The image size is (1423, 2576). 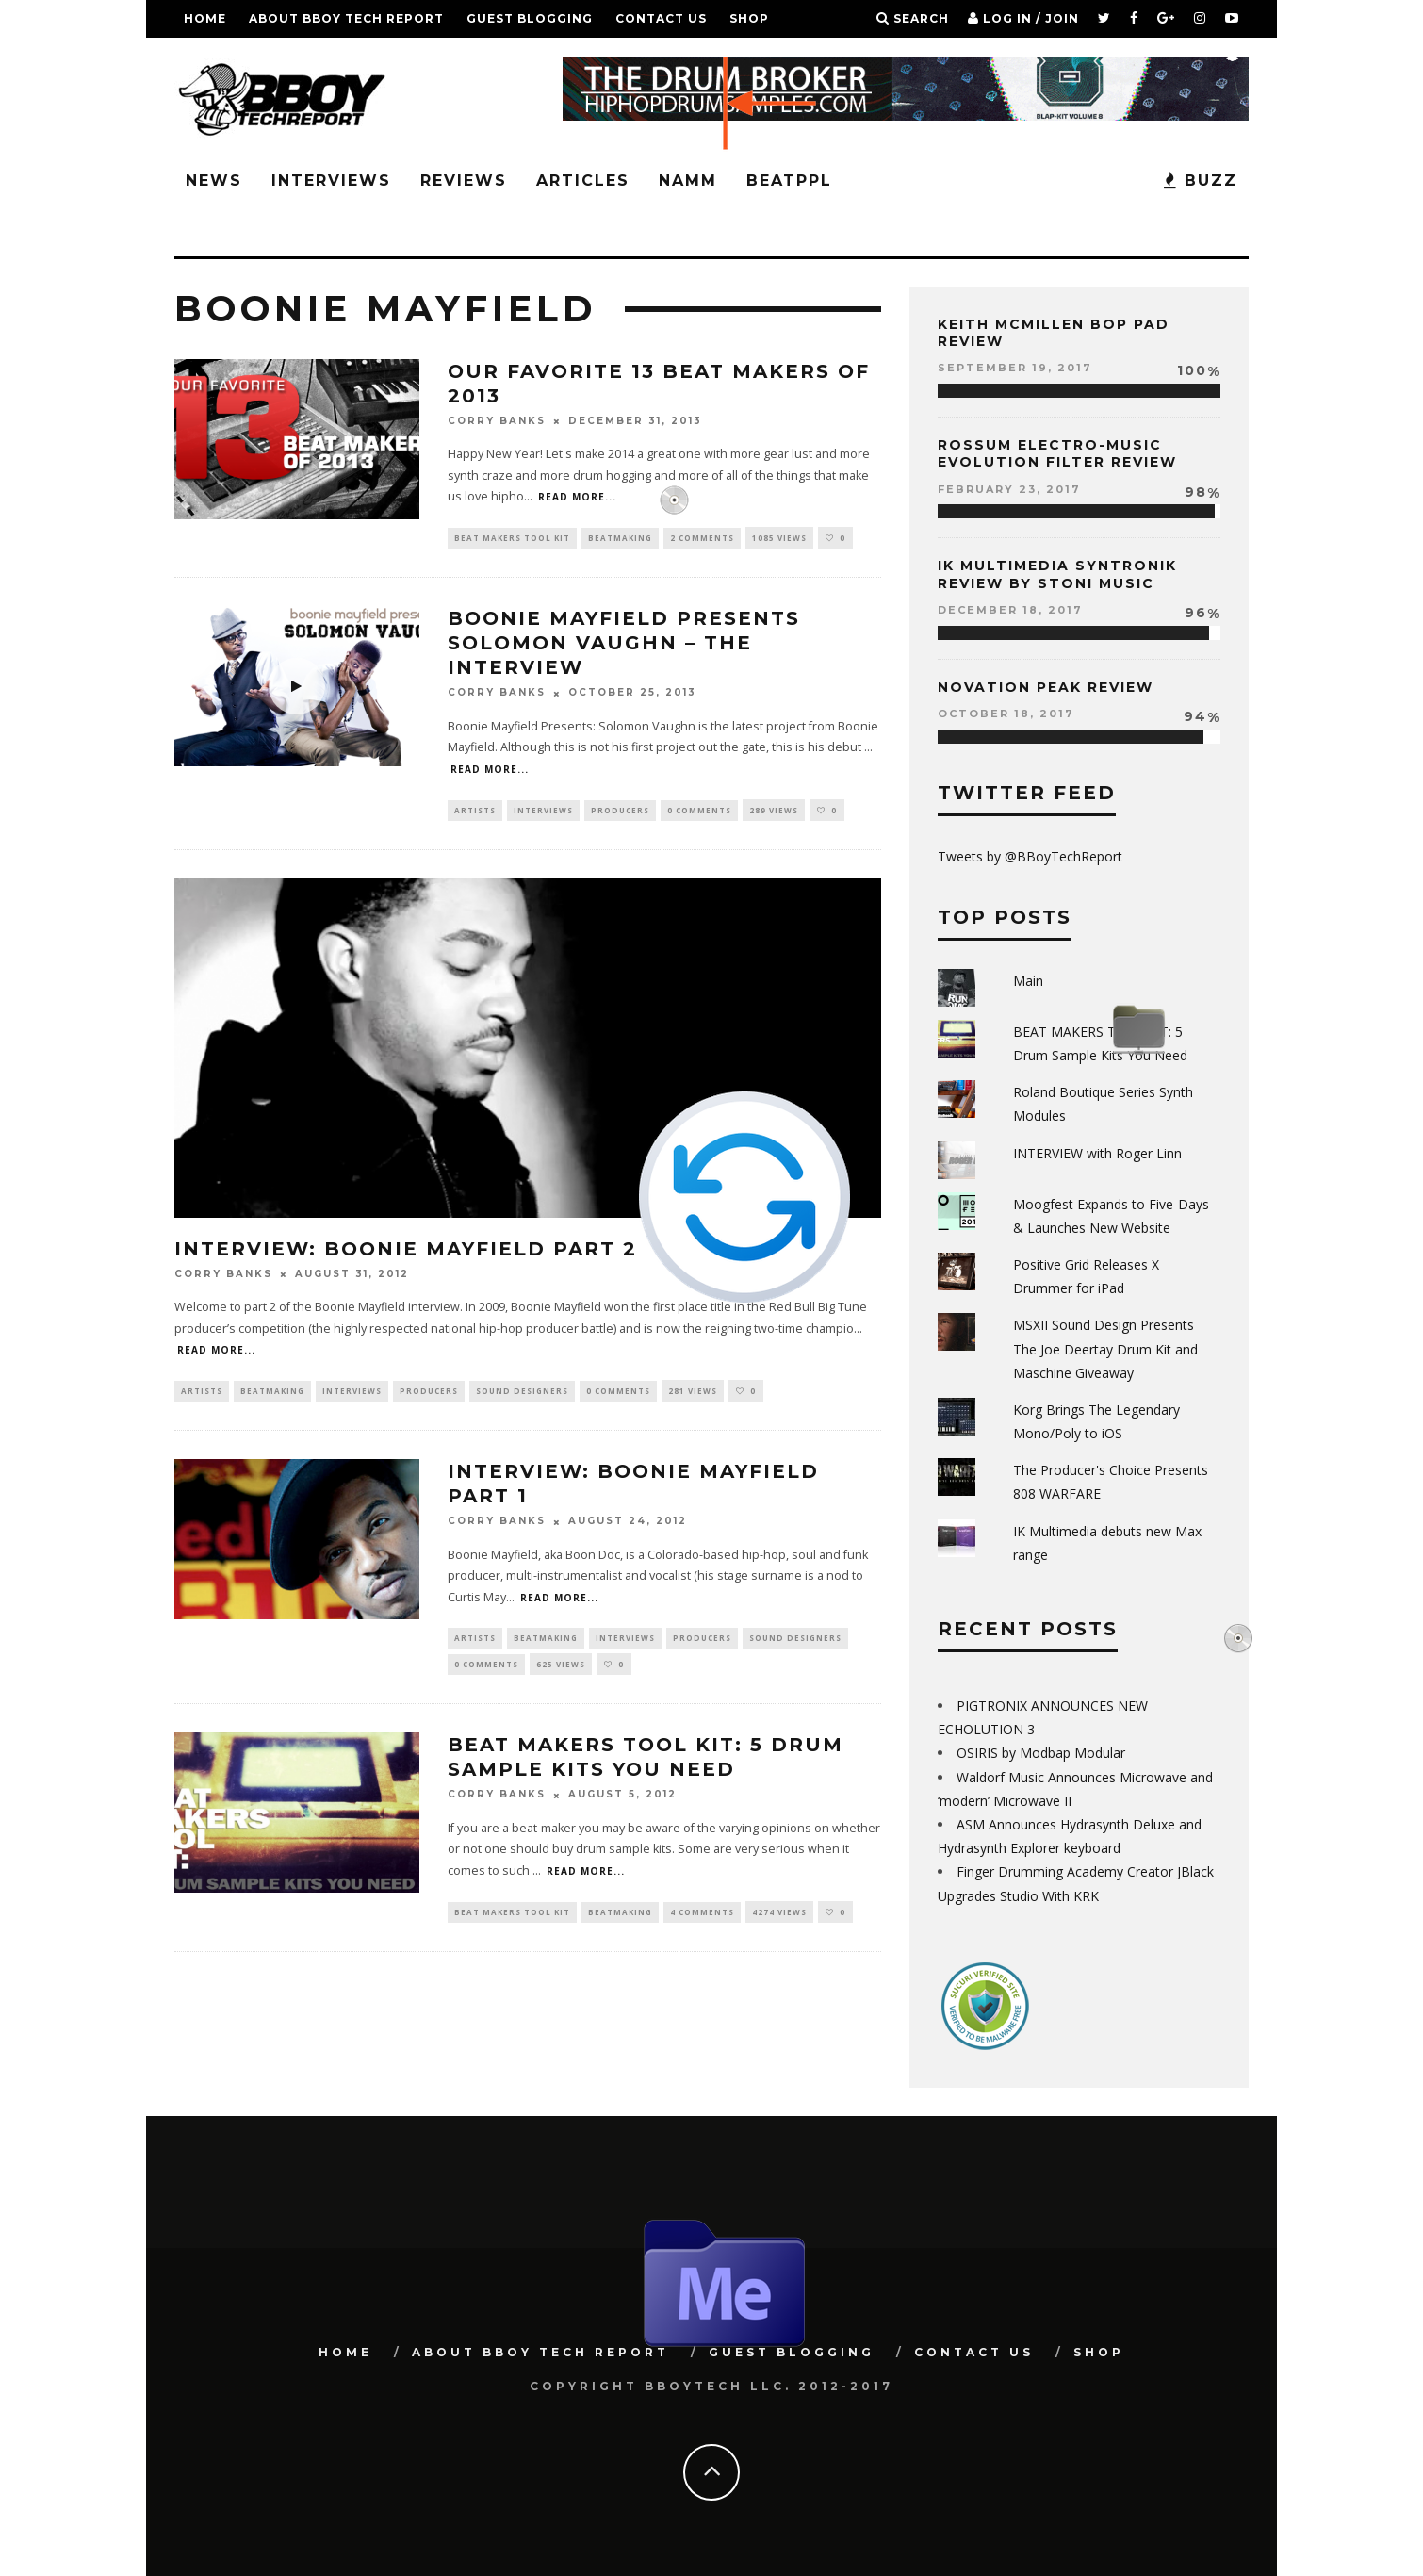 I want to click on unmount or eject a CD/DVD disc, so click(x=1238, y=1638).